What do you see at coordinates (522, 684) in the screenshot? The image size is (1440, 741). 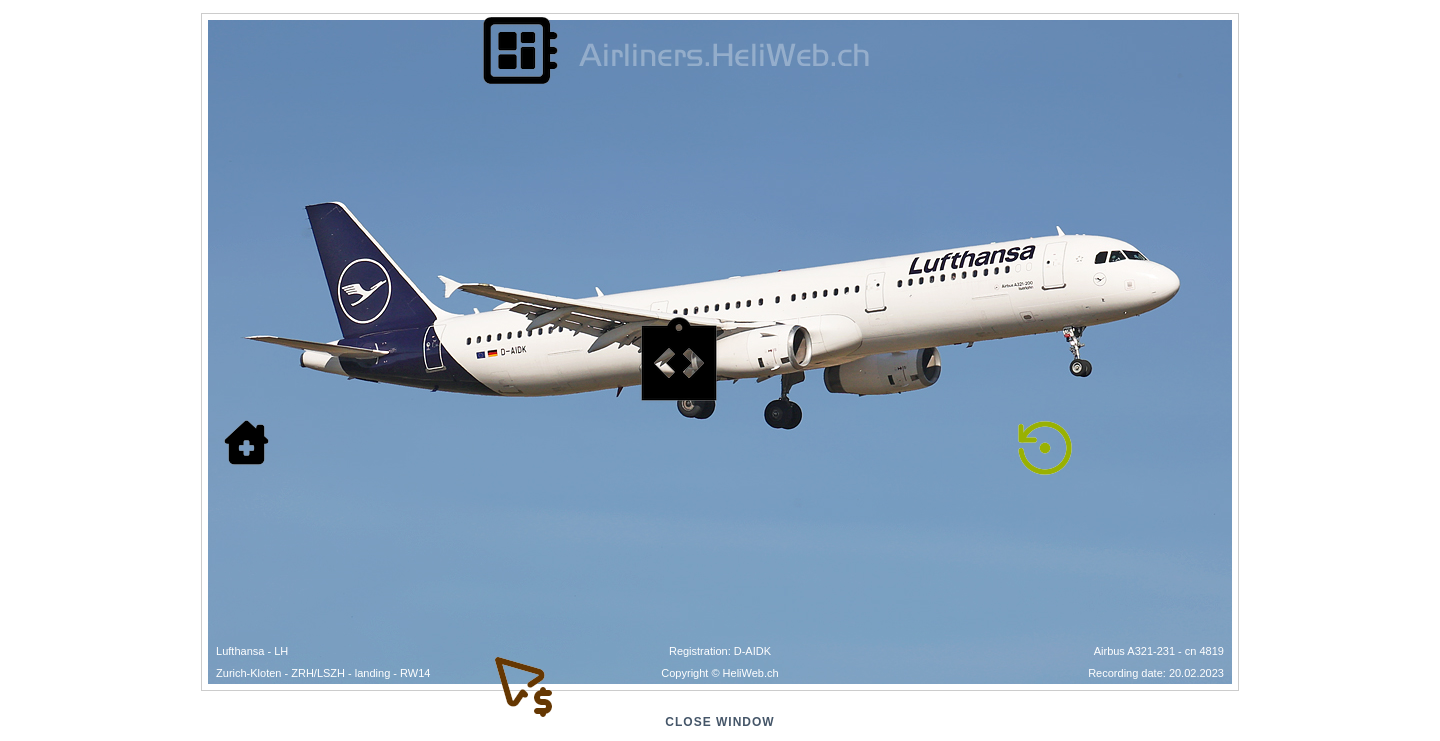 I see `pay-per-click advertising or cost tracking` at bounding box center [522, 684].